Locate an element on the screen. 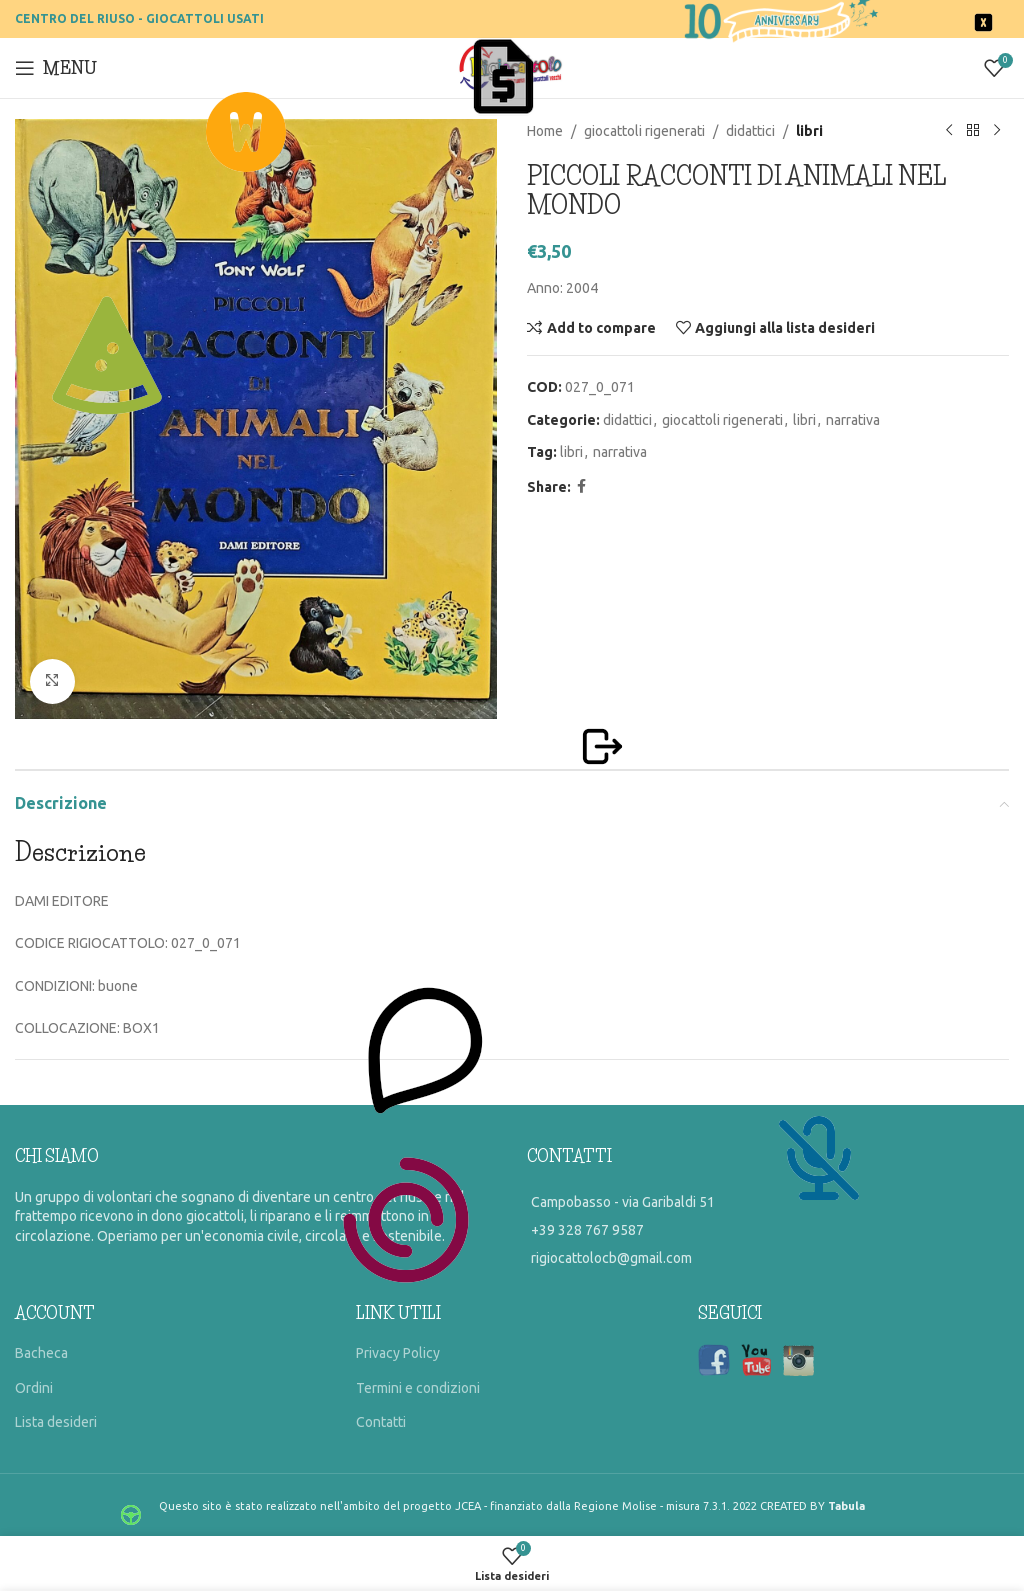  access vehicle or driving controls is located at coordinates (131, 1515).